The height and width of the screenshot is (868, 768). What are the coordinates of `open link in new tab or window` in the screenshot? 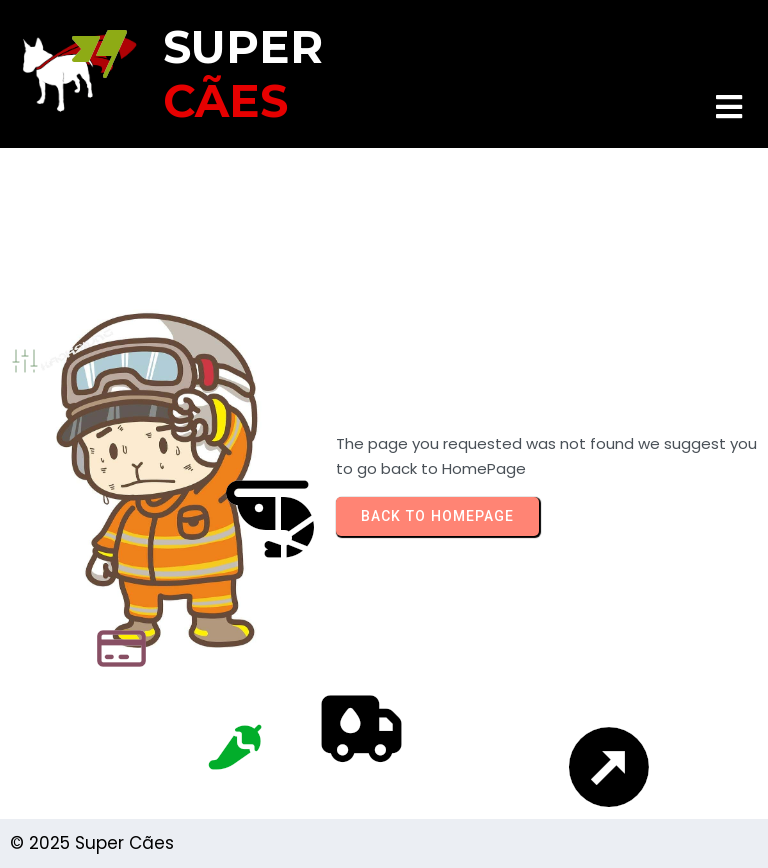 It's located at (609, 767).